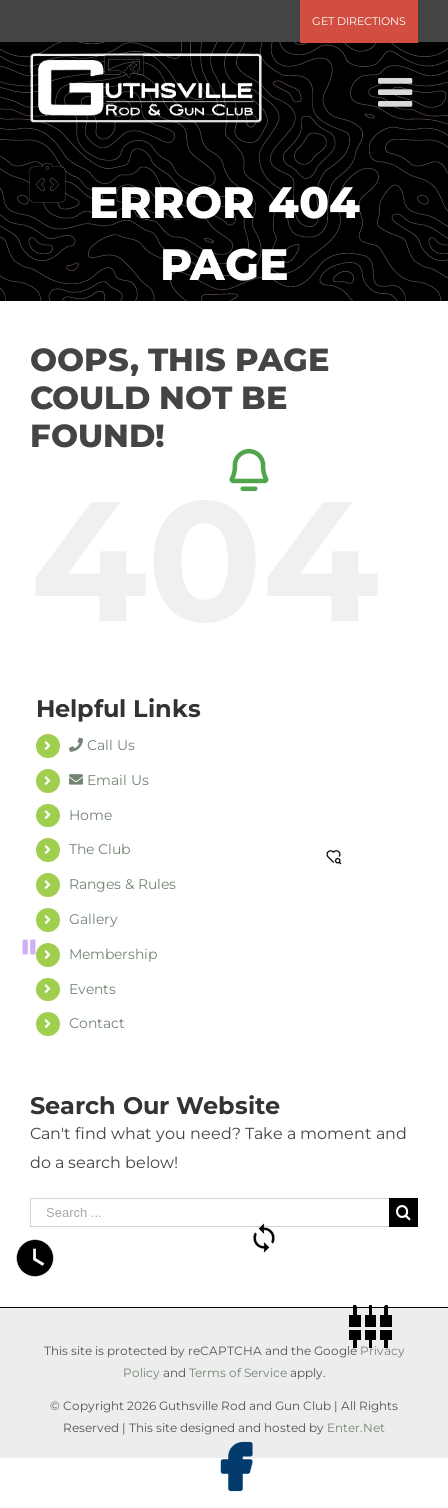 Image resolution: width=448 pixels, height=1508 pixels. Describe the element at coordinates (29, 947) in the screenshot. I see `pause media playback` at that location.